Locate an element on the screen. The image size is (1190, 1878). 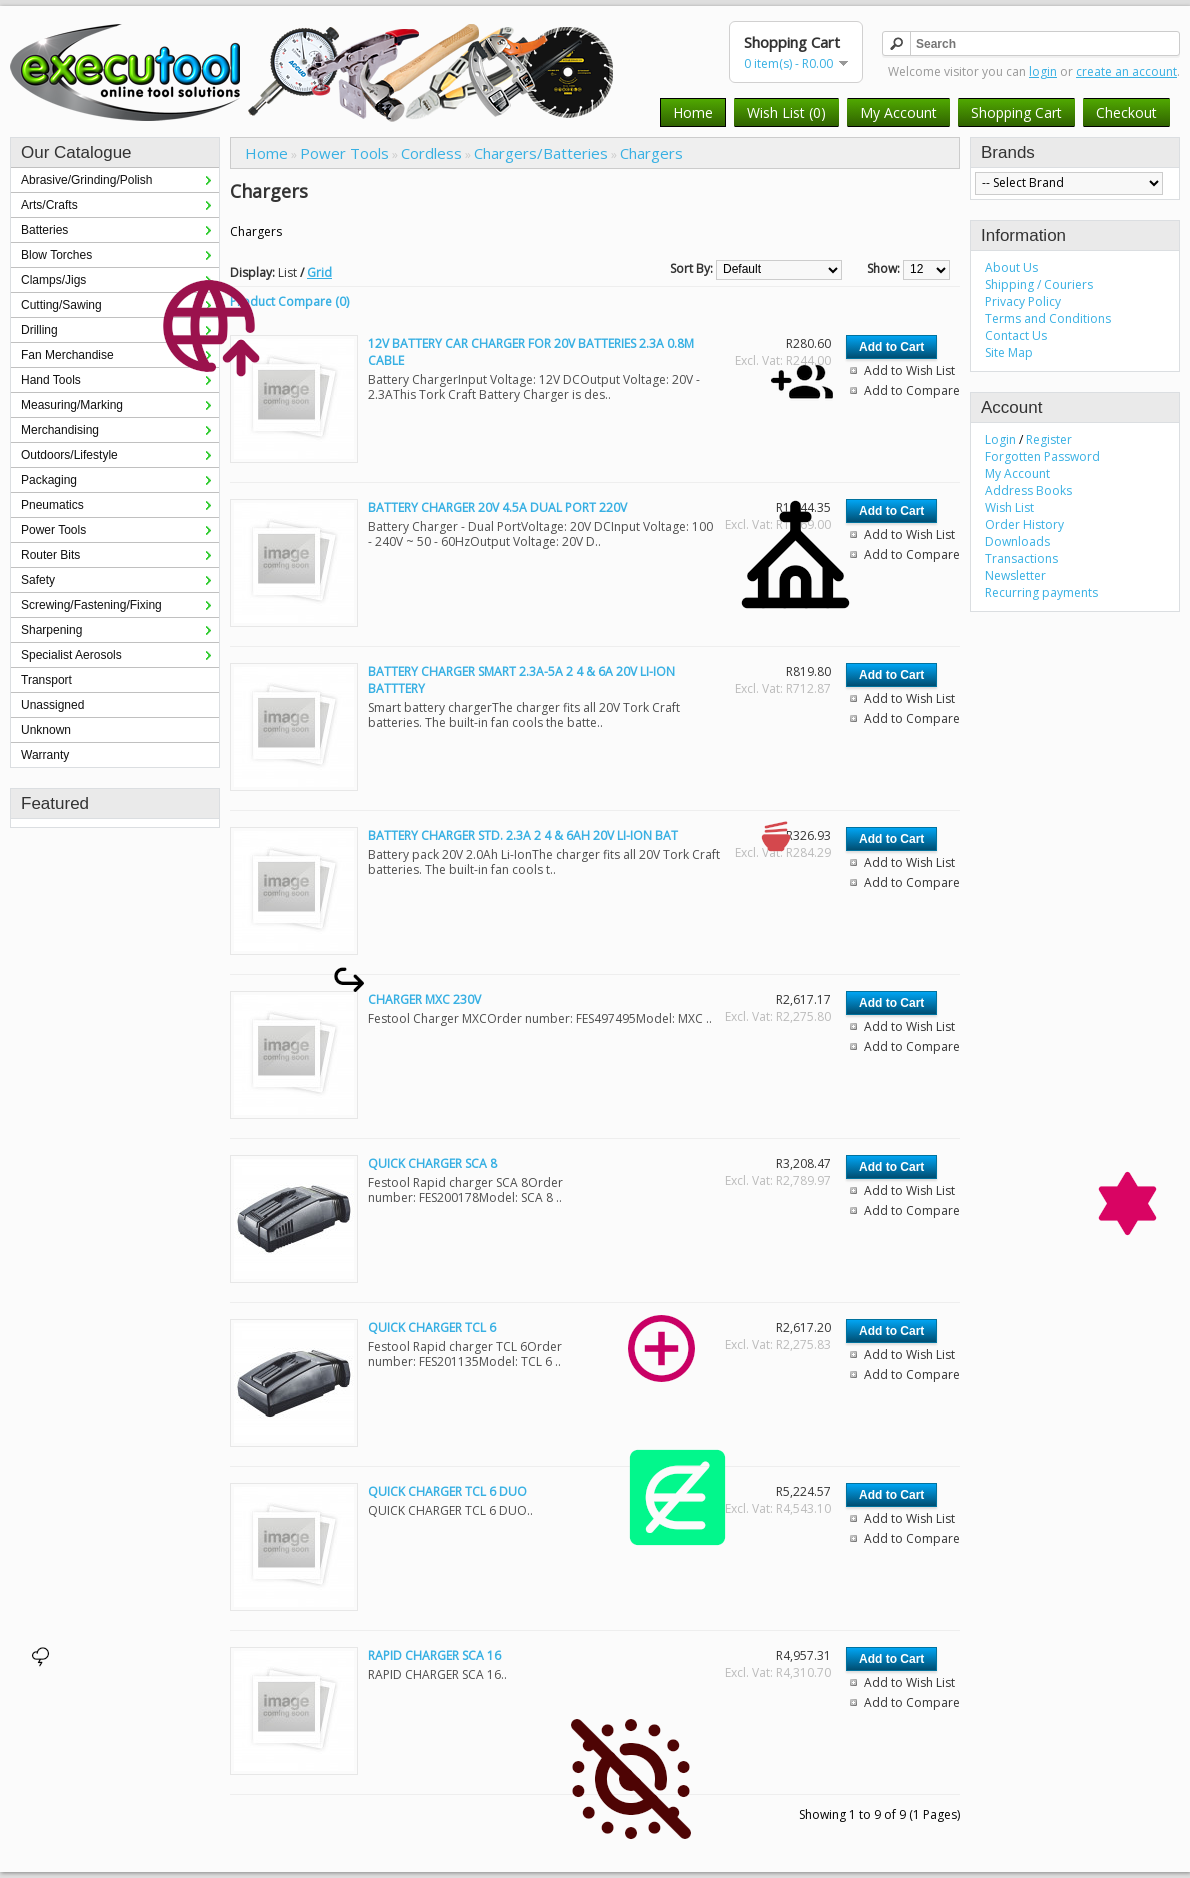
upload to the web or cloud is located at coordinates (209, 326).